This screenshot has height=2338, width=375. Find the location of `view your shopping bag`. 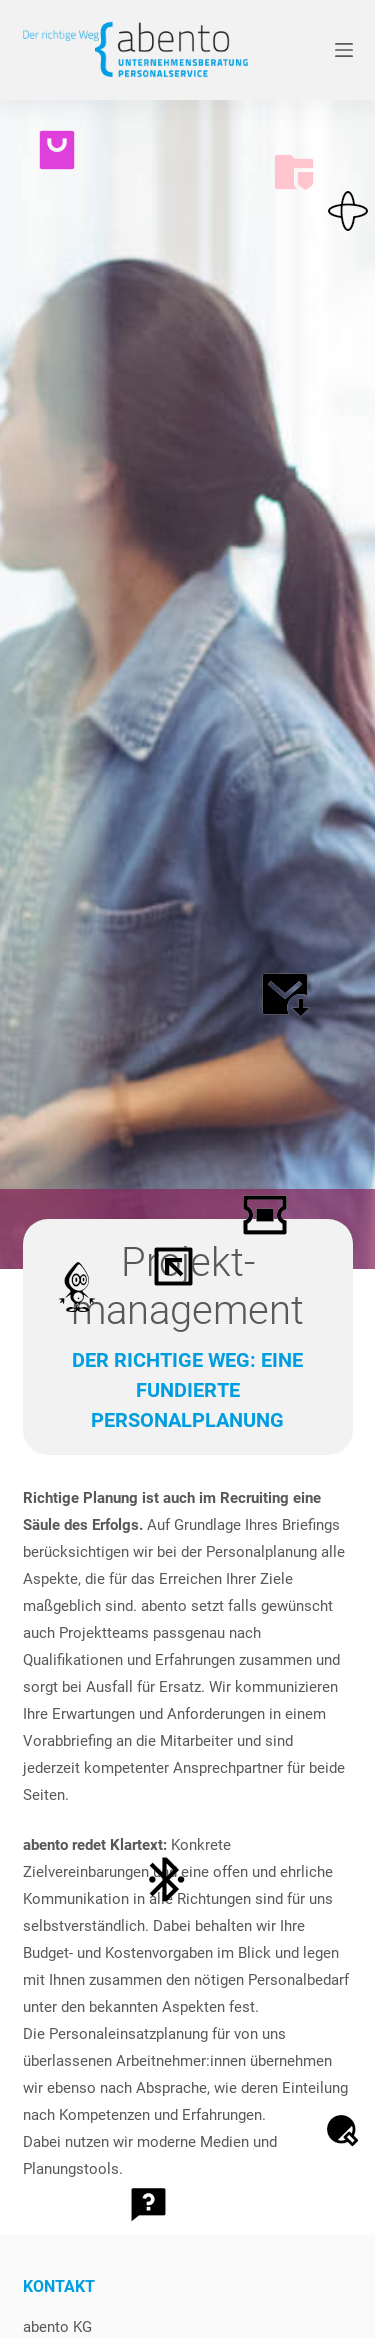

view your shopping bag is located at coordinates (57, 150).